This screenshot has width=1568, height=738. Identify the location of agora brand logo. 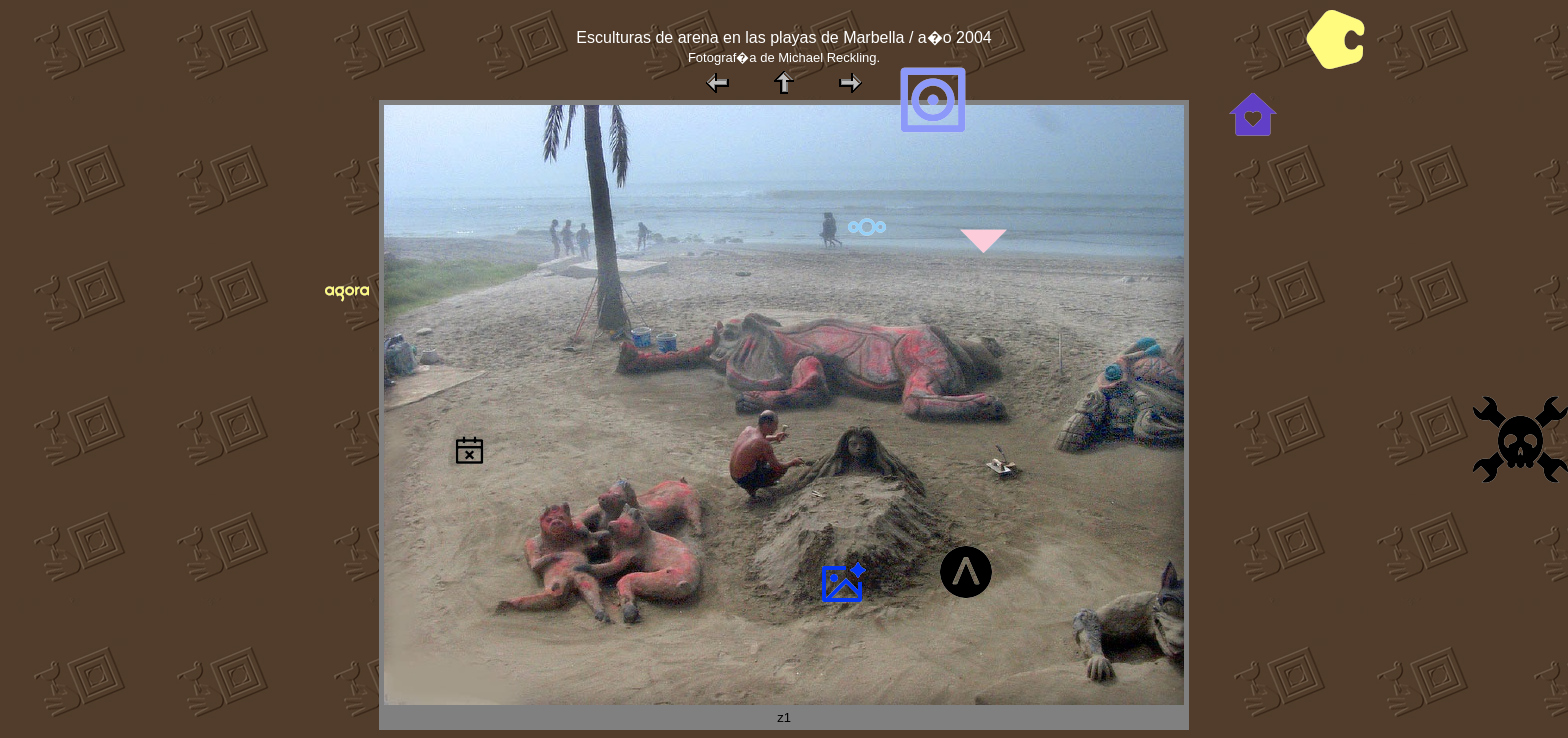
(347, 294).